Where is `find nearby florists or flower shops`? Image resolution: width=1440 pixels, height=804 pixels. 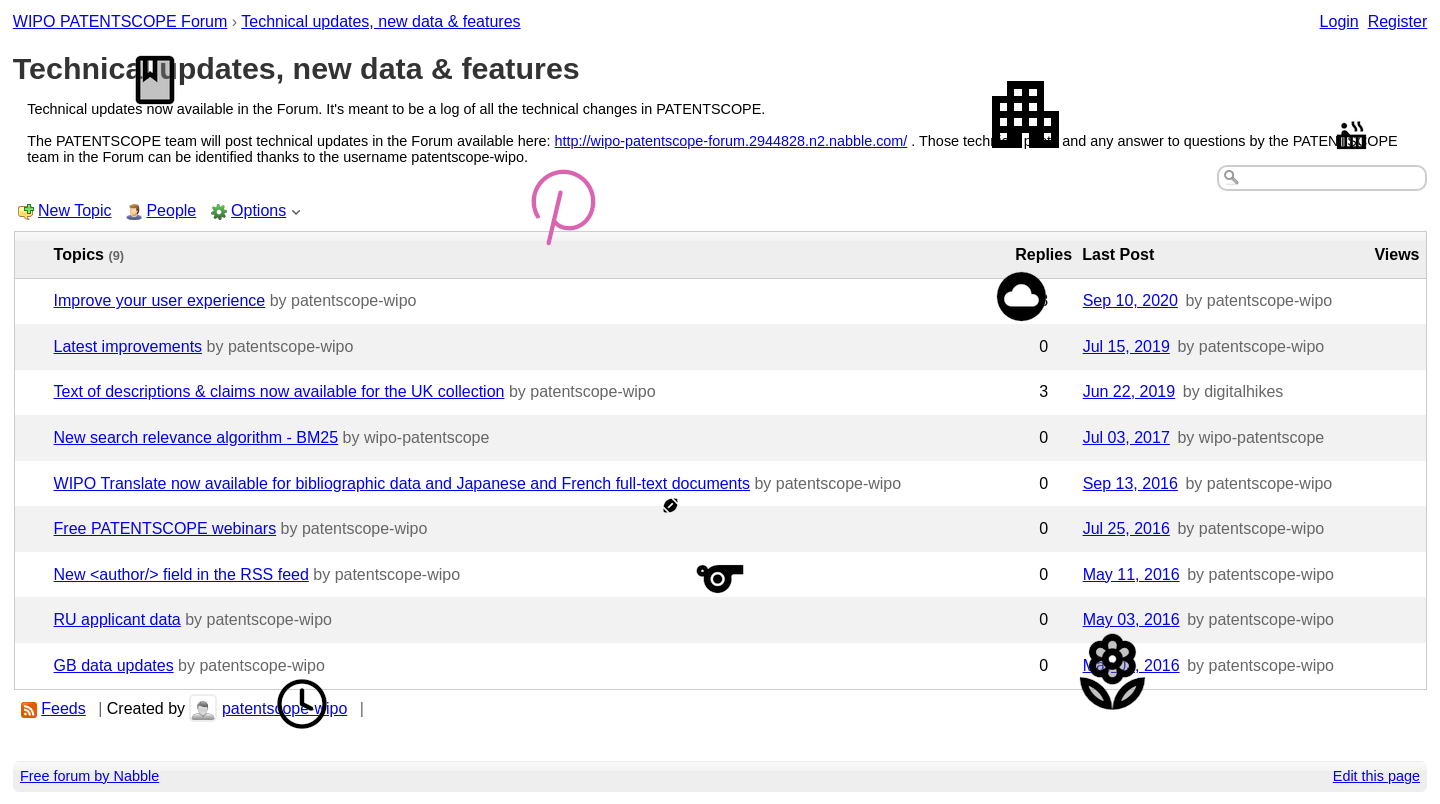
find nearby florists or flower shops is located at coordinates (1112, 673).